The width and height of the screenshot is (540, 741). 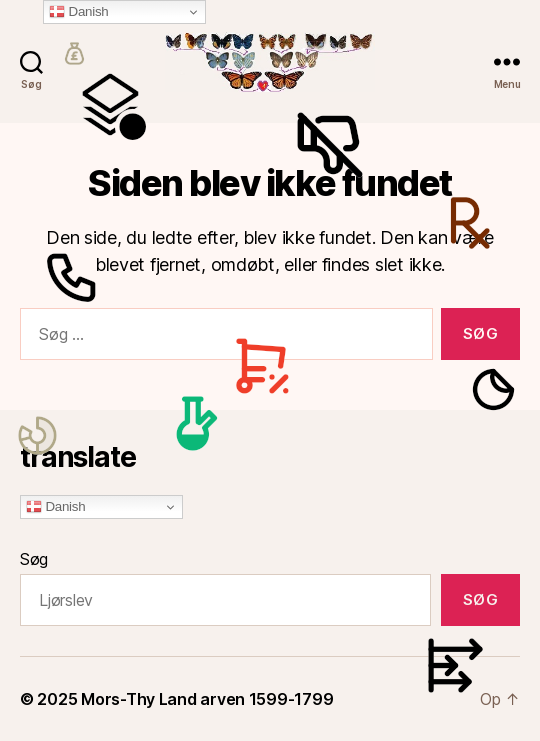 What do you see at coordinates (493, 389) in the screenshot?
I see `add a sticker to your message` at bounding box center [493, 389].